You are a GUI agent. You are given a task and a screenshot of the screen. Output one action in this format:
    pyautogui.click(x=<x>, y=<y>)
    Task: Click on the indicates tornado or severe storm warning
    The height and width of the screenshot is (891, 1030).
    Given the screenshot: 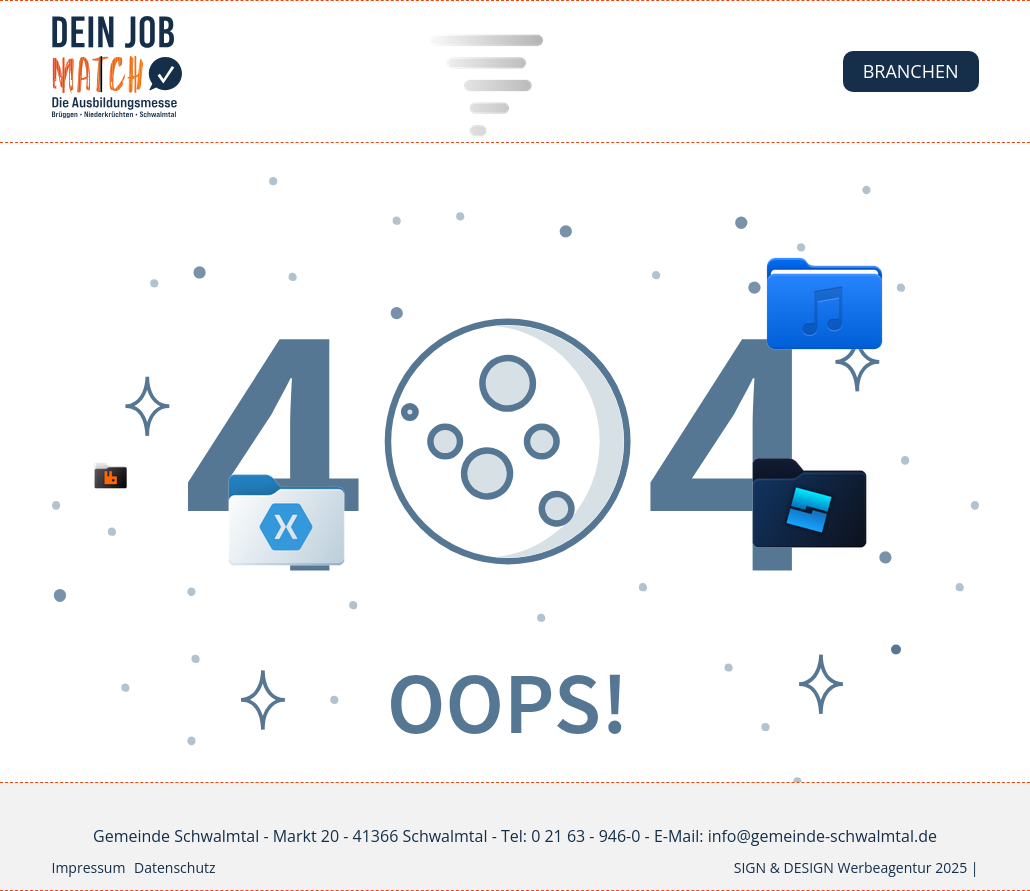 What is the action you would take?
    pyautogui.click(x=486, y=85)
    